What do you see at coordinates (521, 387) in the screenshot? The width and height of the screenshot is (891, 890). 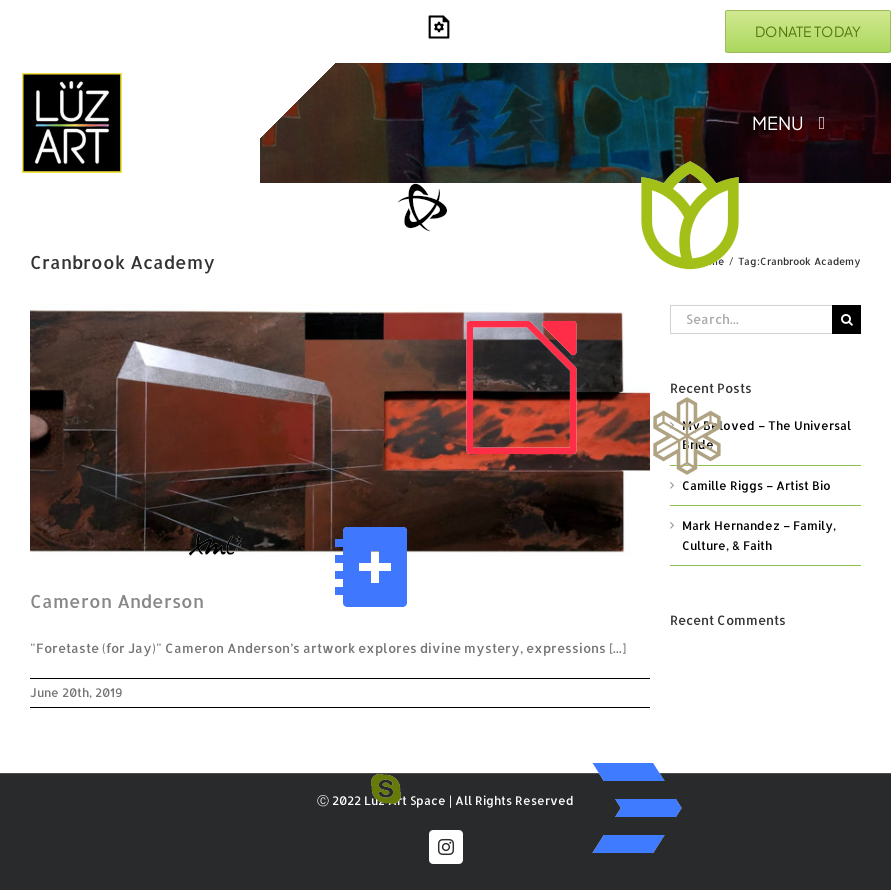 I see `open LibreOffice application` at bounding box center [521, 387].